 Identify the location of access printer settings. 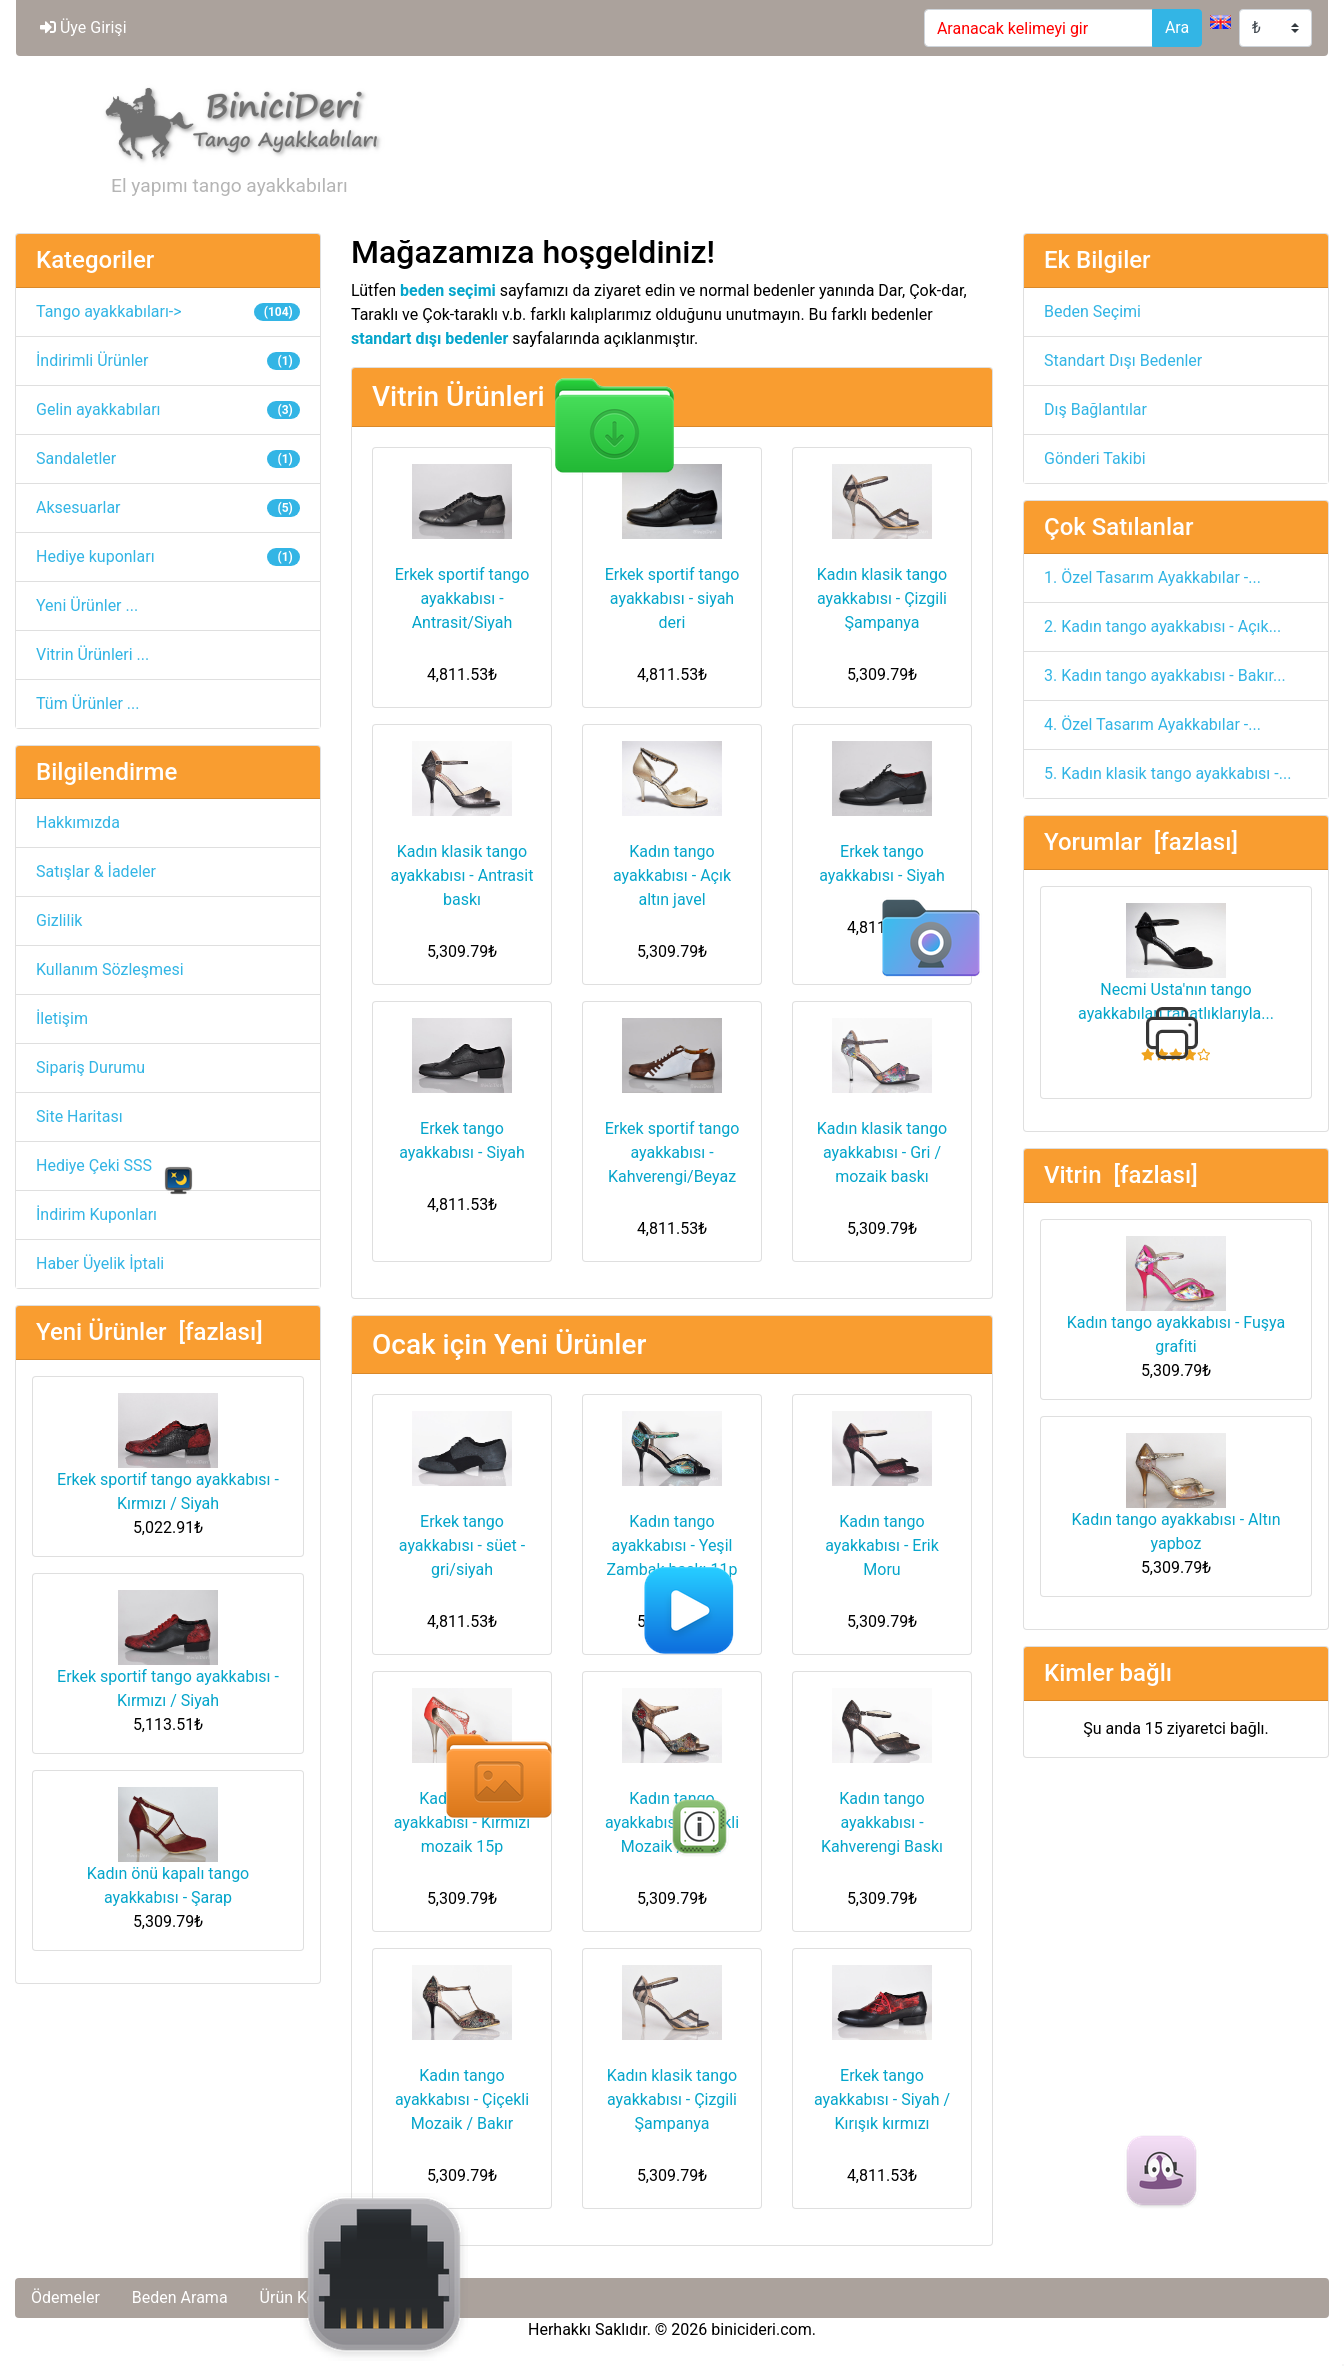
(1172, 1033).